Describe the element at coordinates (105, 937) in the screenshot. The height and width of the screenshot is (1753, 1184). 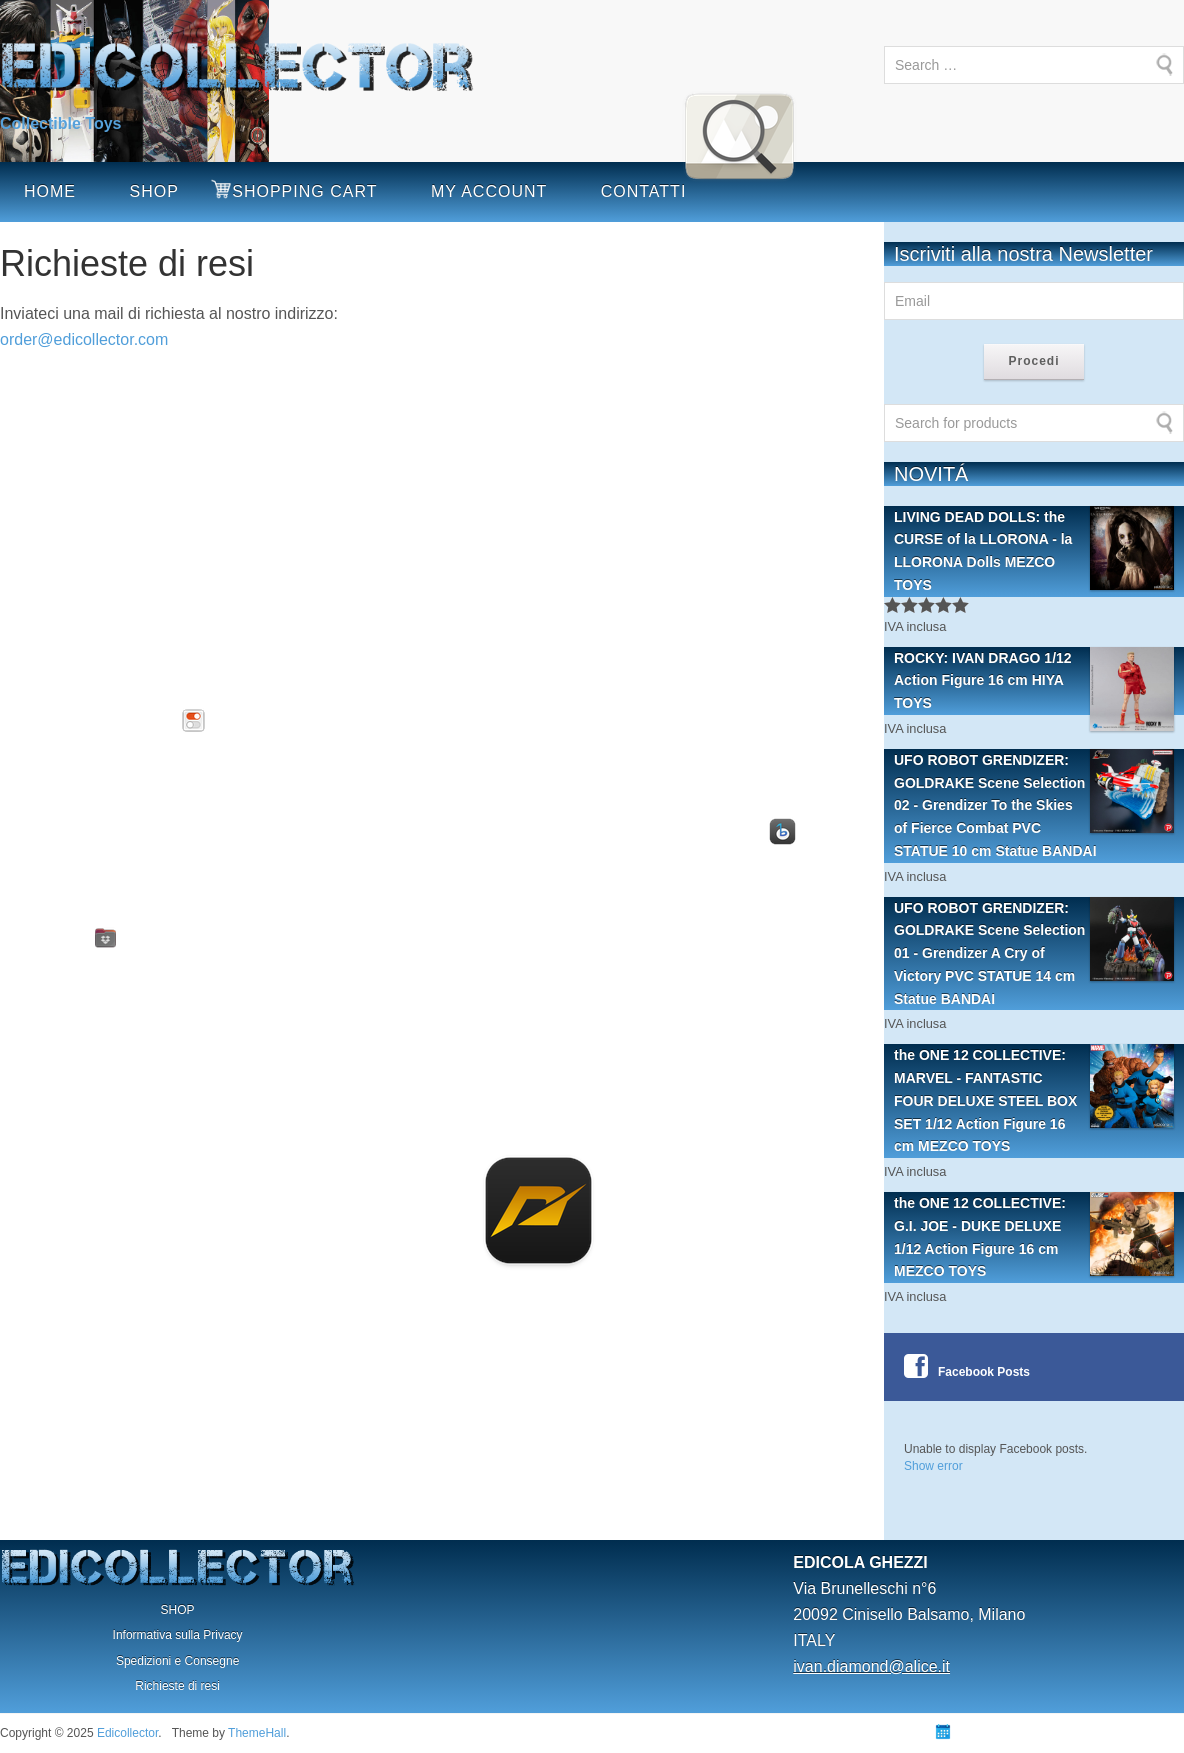
I see `open your dropbox folder` at that location.